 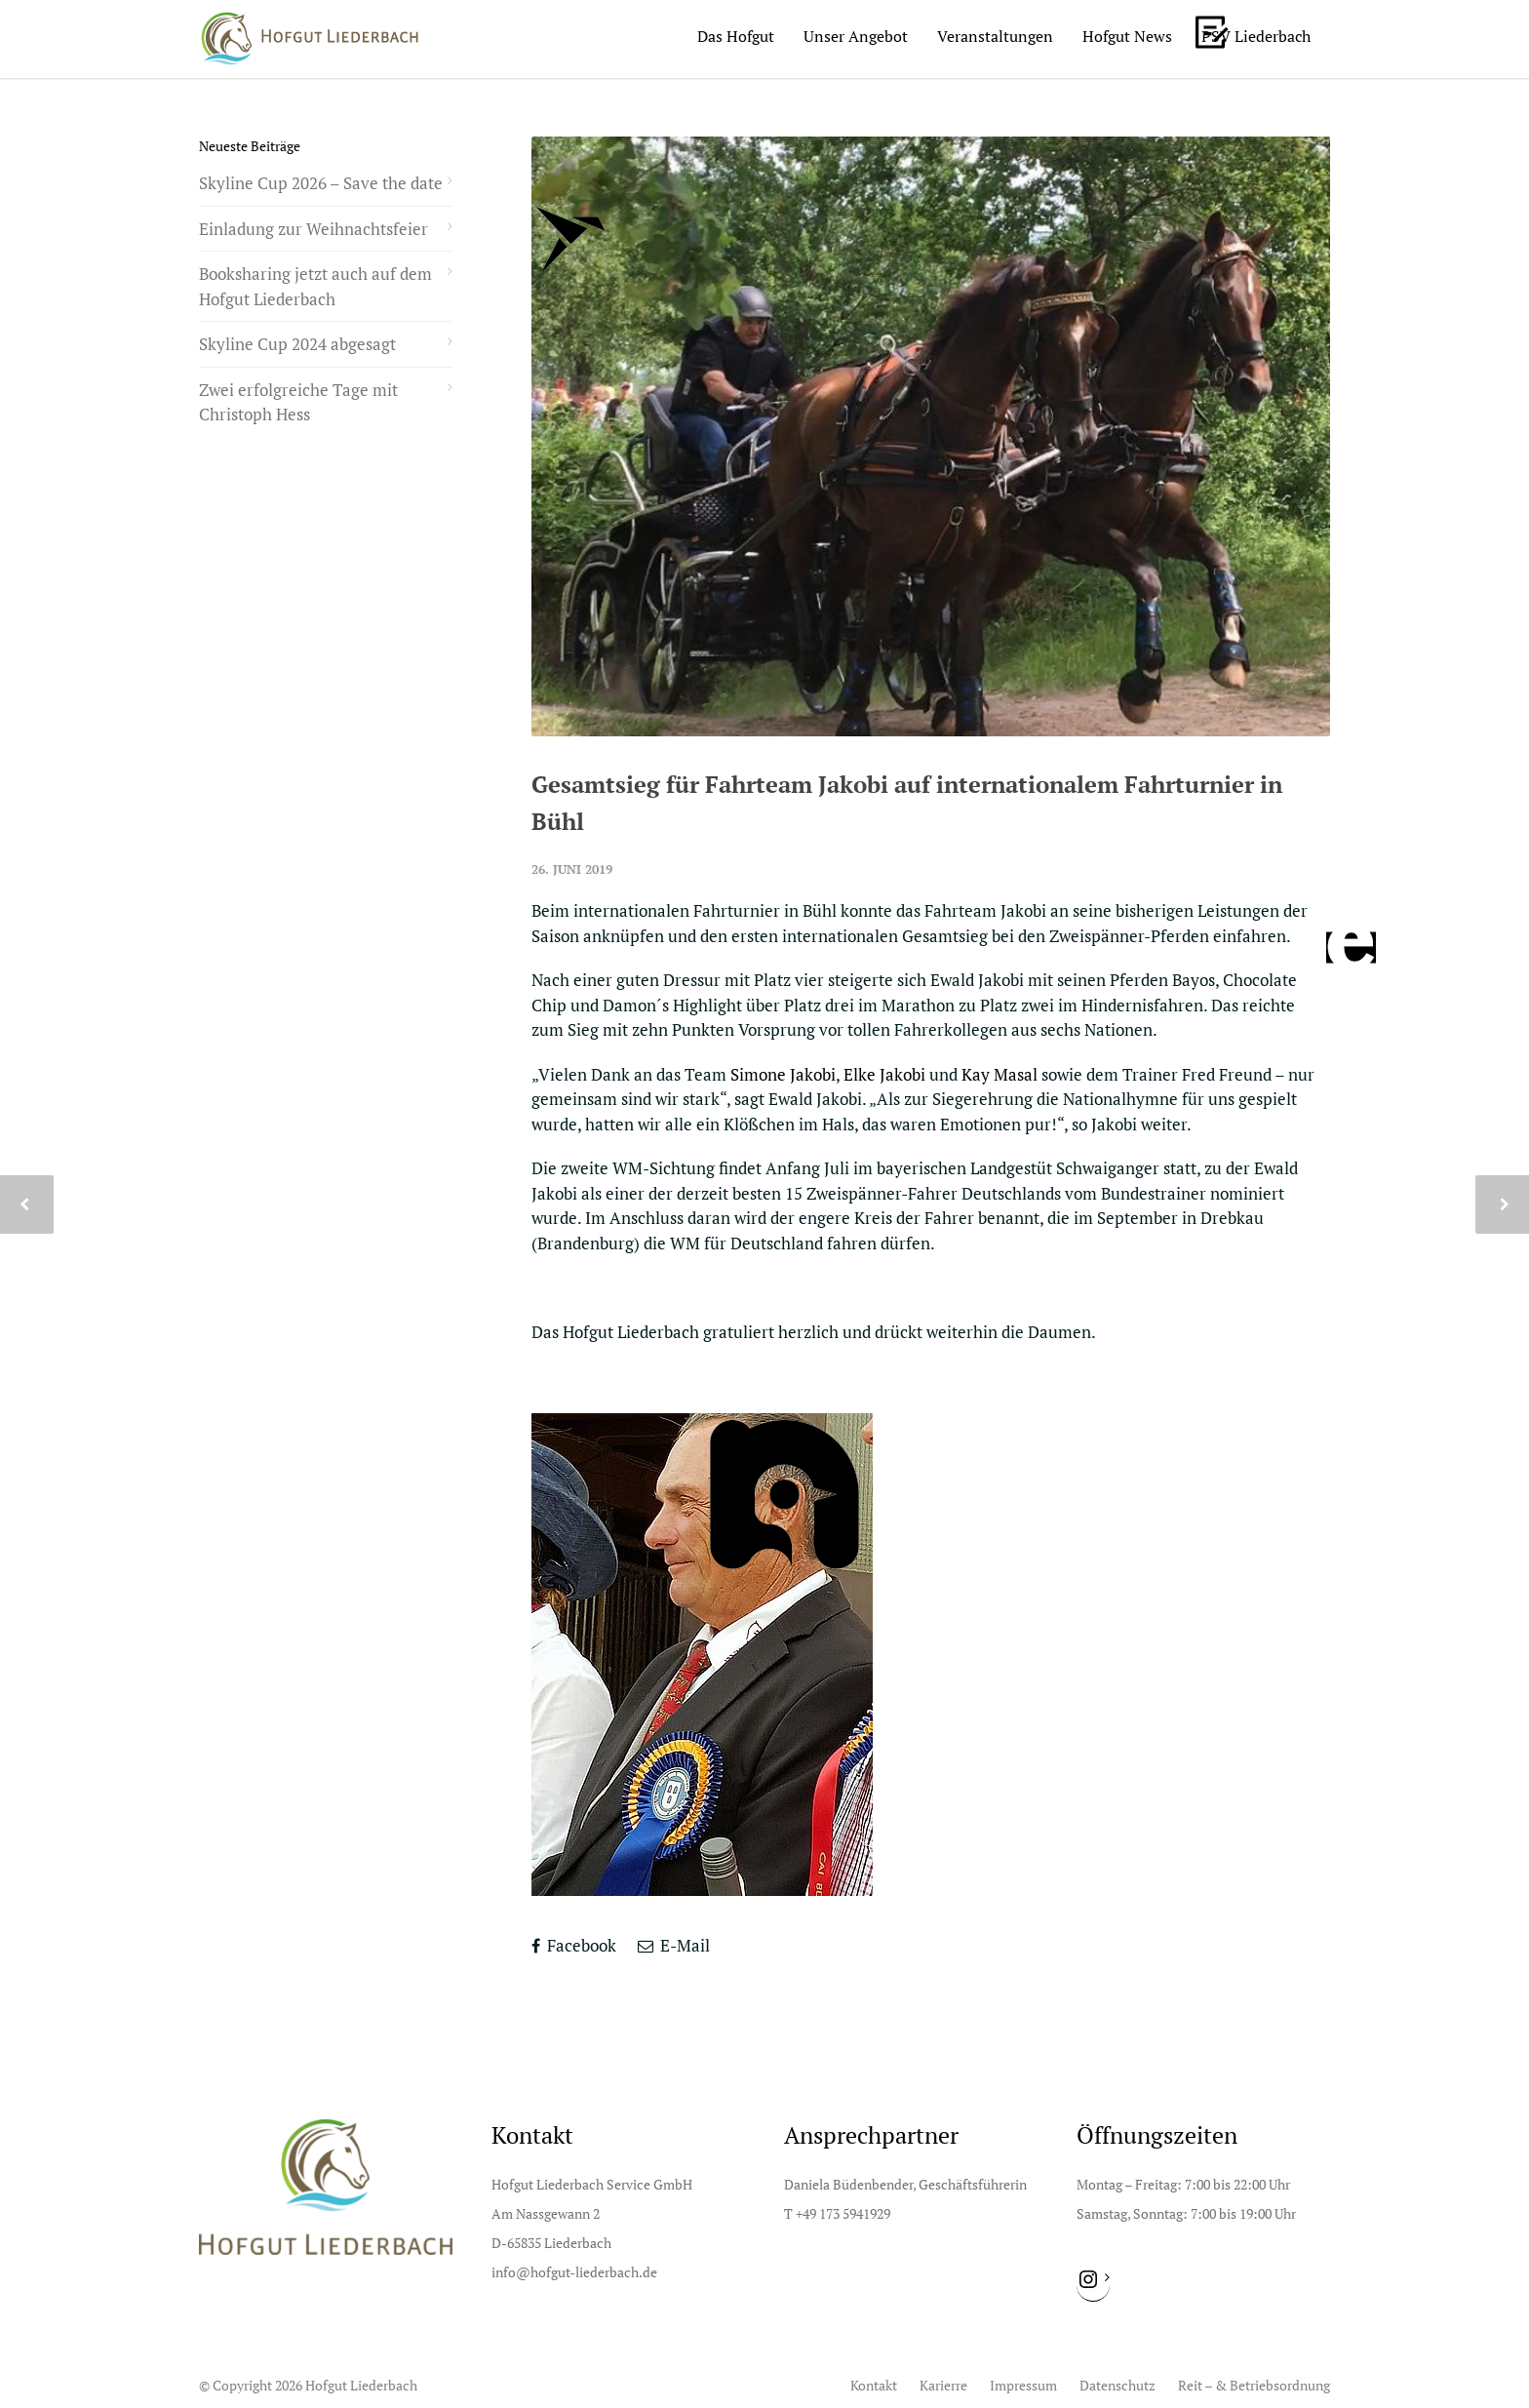 I want to click on nobara linux distribution logo, so click(x=784, y=1495).